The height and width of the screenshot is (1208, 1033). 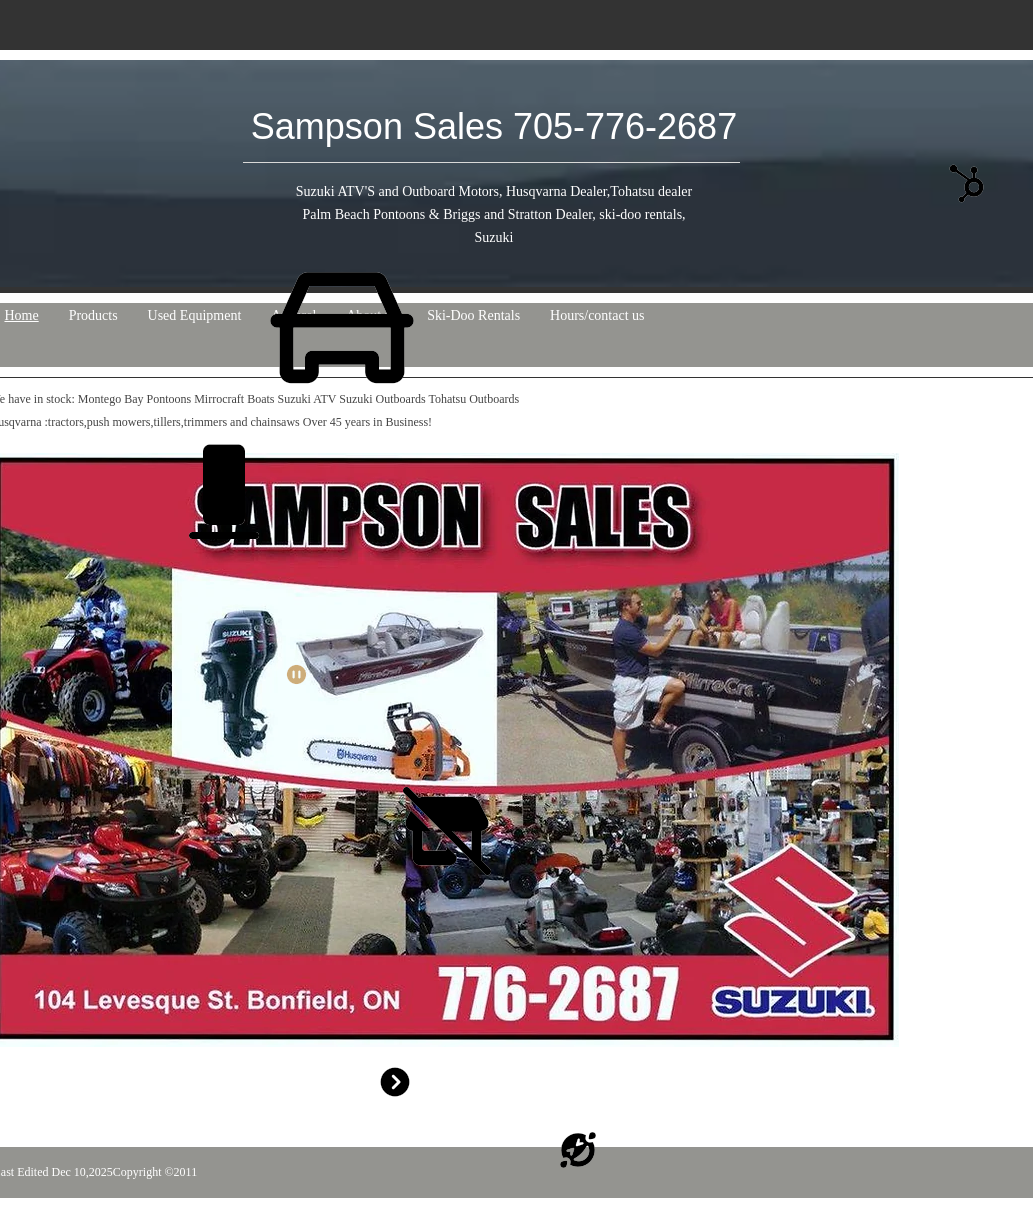 What do you see at coordinates (578, 1150) in the screenshot?
I see `react with a laughing emoji` at bounding box center [578, 1150].